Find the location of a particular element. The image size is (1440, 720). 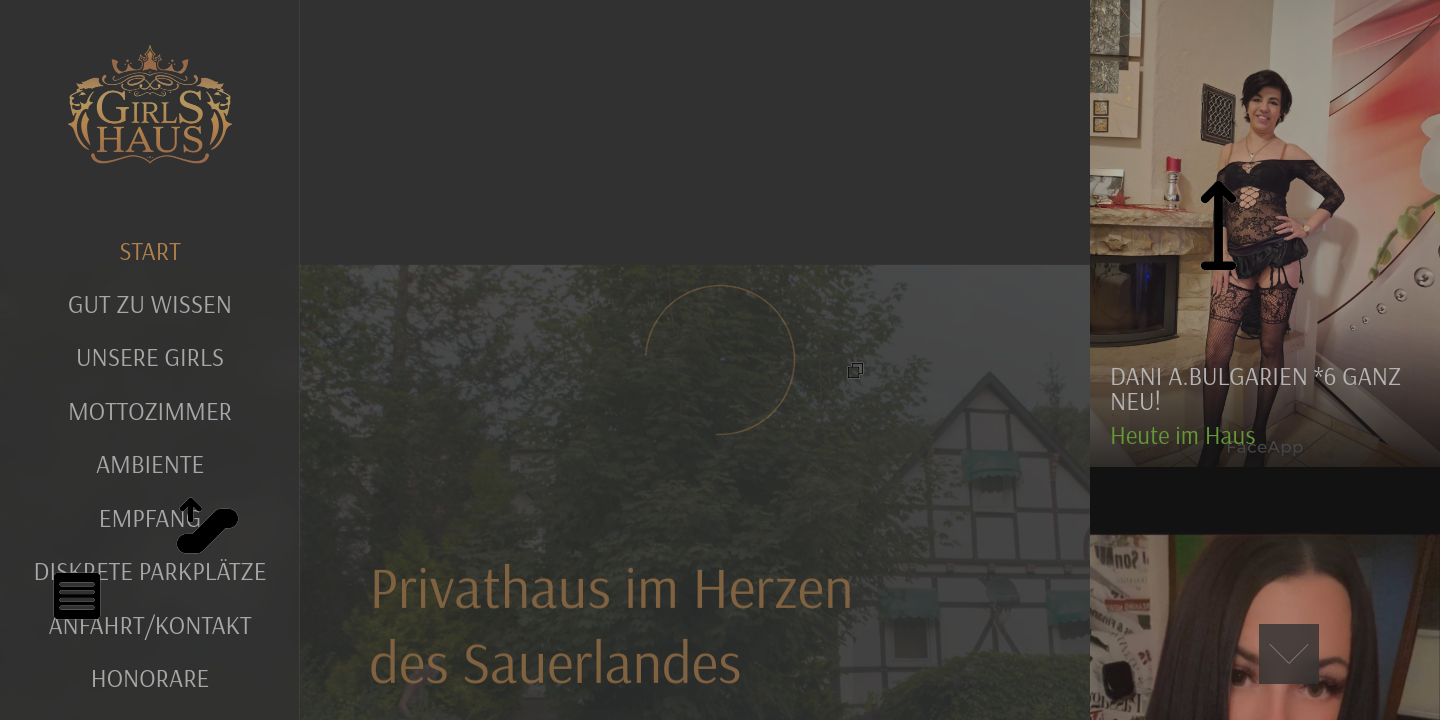

justify text alignment is located at coordinates (77, 596).